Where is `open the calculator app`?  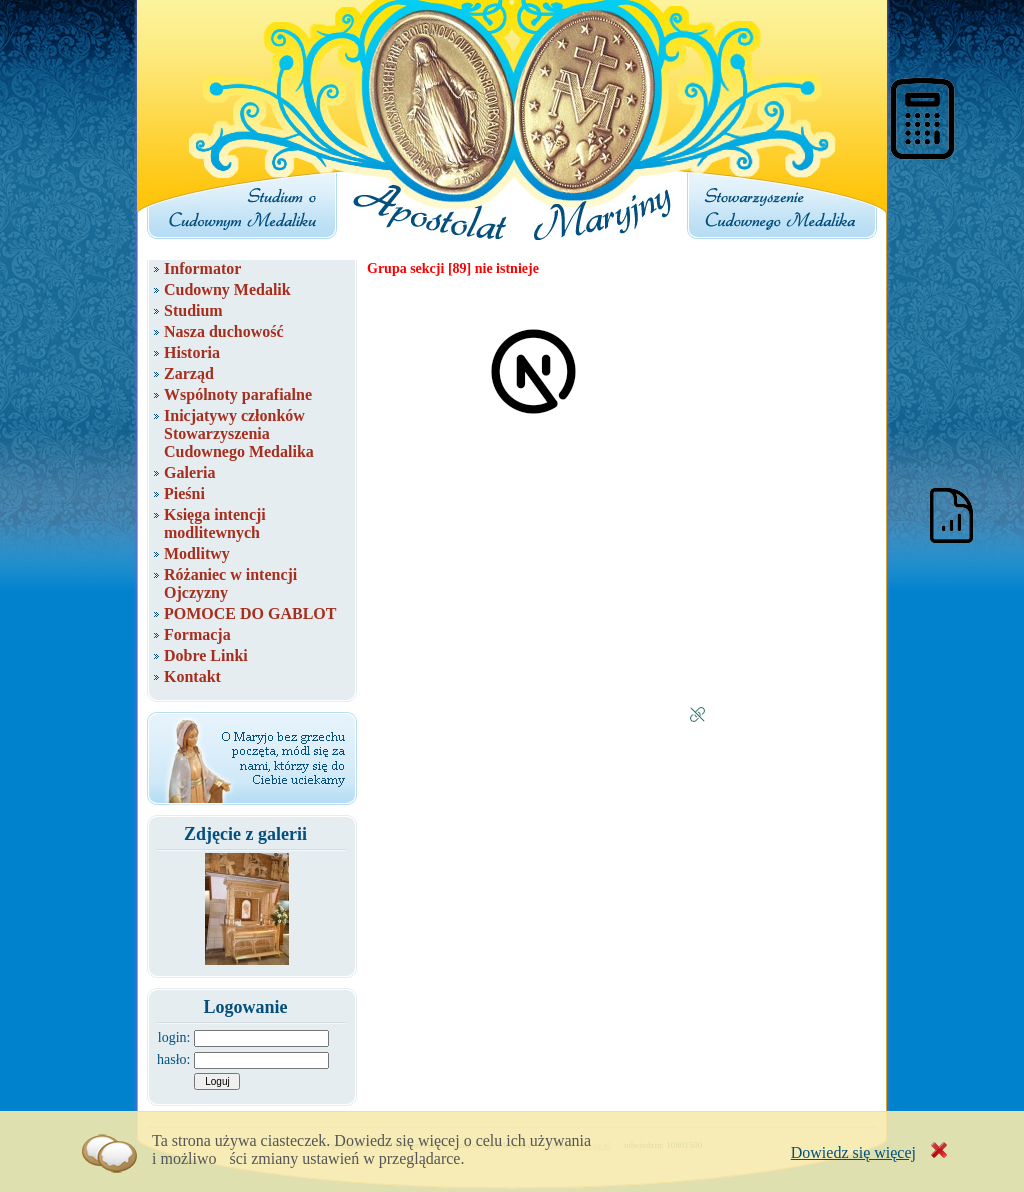
open the calculator app is located at coordinates (922, 118).